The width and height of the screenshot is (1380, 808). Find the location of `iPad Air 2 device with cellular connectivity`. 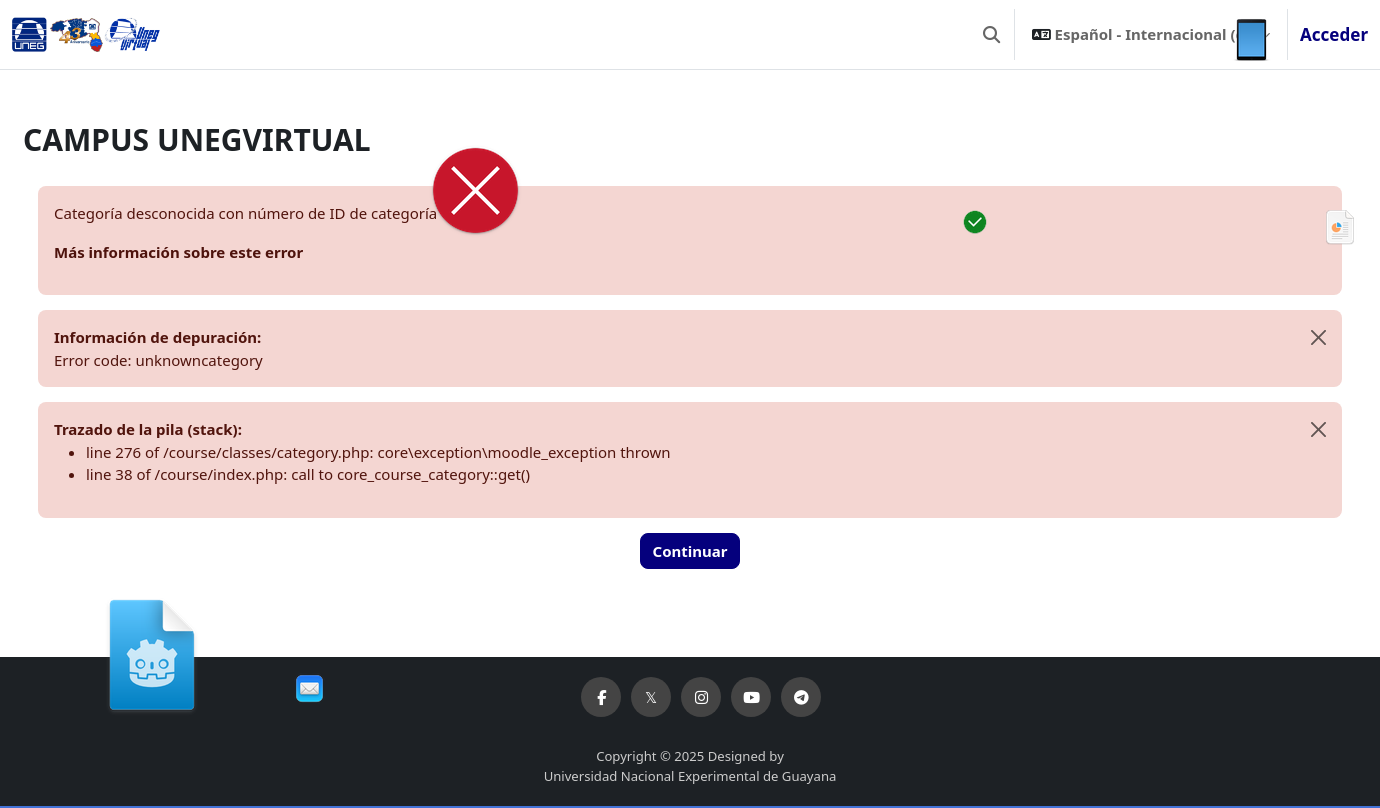

iPad Air 2 device with cellular connectivity is located at coordinates (1251, 39).